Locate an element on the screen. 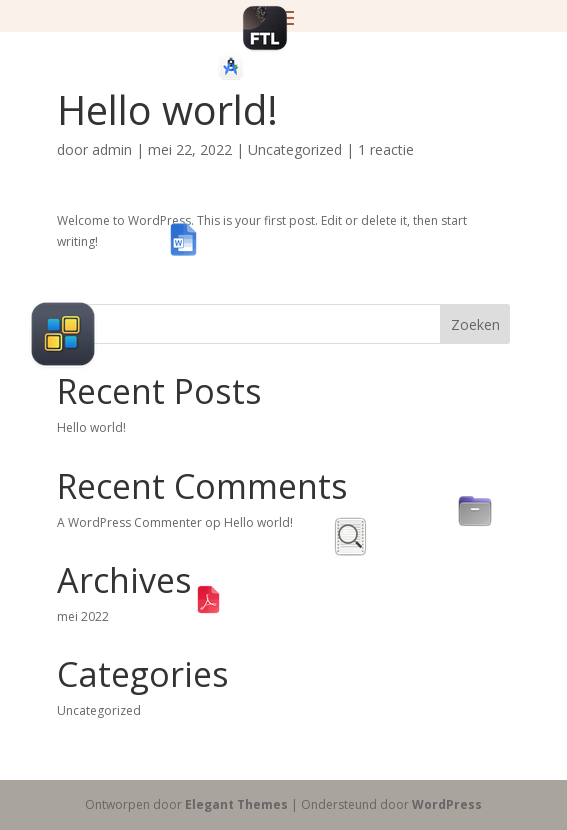  launch FTL: Faster Than Light game is located at coordinates (265, 28).